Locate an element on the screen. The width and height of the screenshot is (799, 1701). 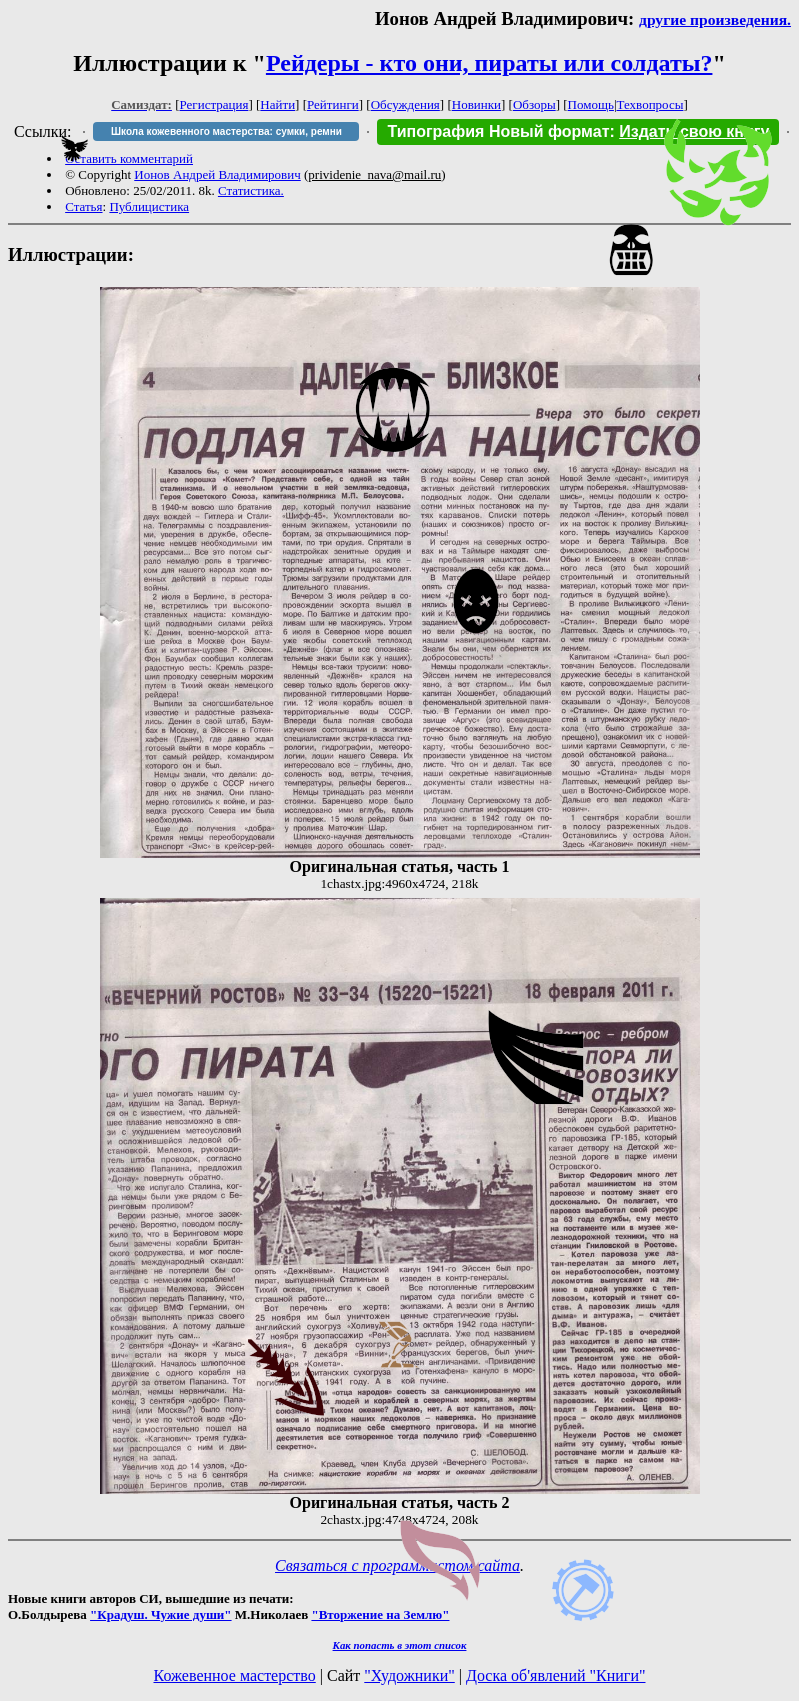
access crafting or workshop settings is located at coordinates (583, 1590).